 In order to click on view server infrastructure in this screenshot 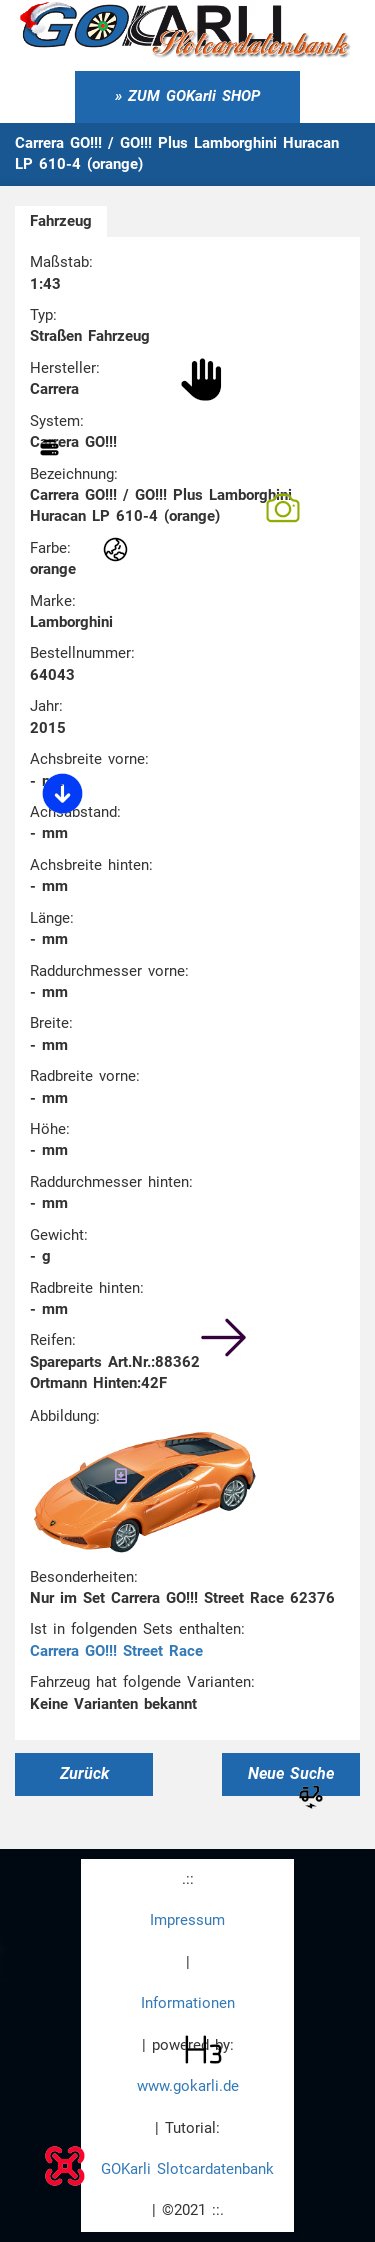, I will do `click(49, 447)`.